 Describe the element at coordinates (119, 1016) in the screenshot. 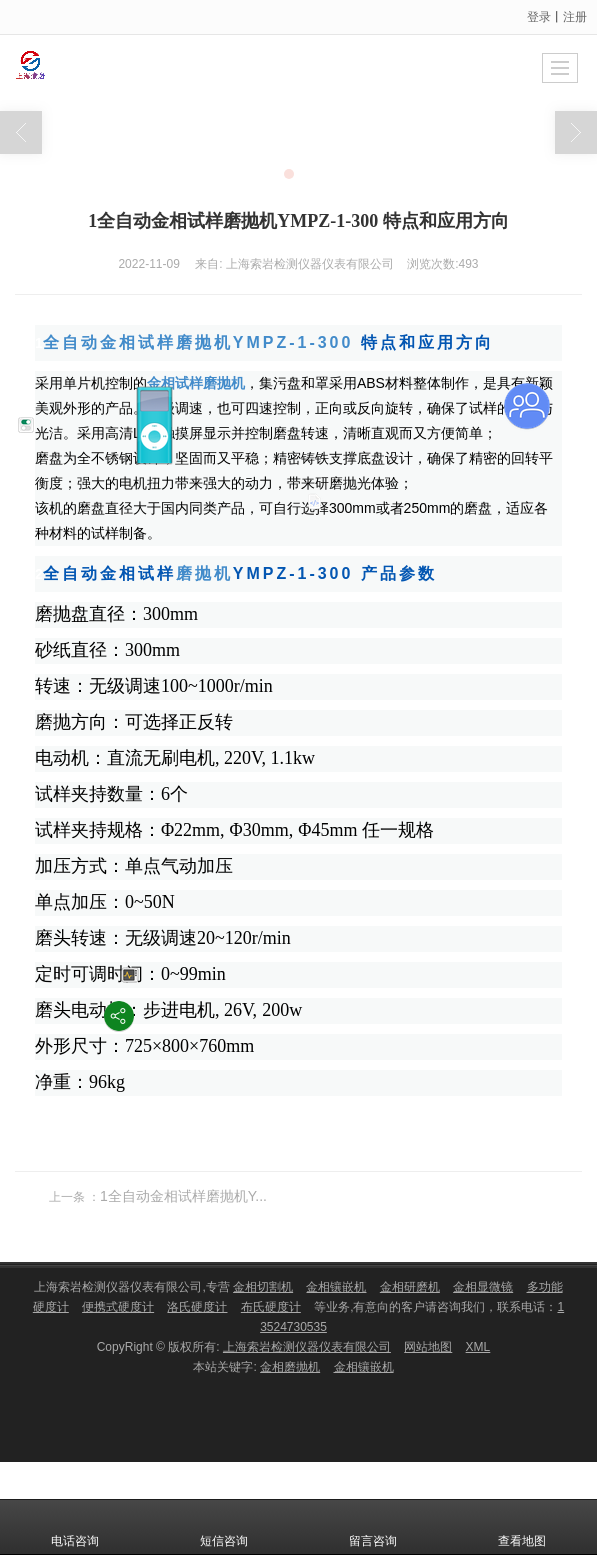

I see `indicates a shared file or folder` at that location.